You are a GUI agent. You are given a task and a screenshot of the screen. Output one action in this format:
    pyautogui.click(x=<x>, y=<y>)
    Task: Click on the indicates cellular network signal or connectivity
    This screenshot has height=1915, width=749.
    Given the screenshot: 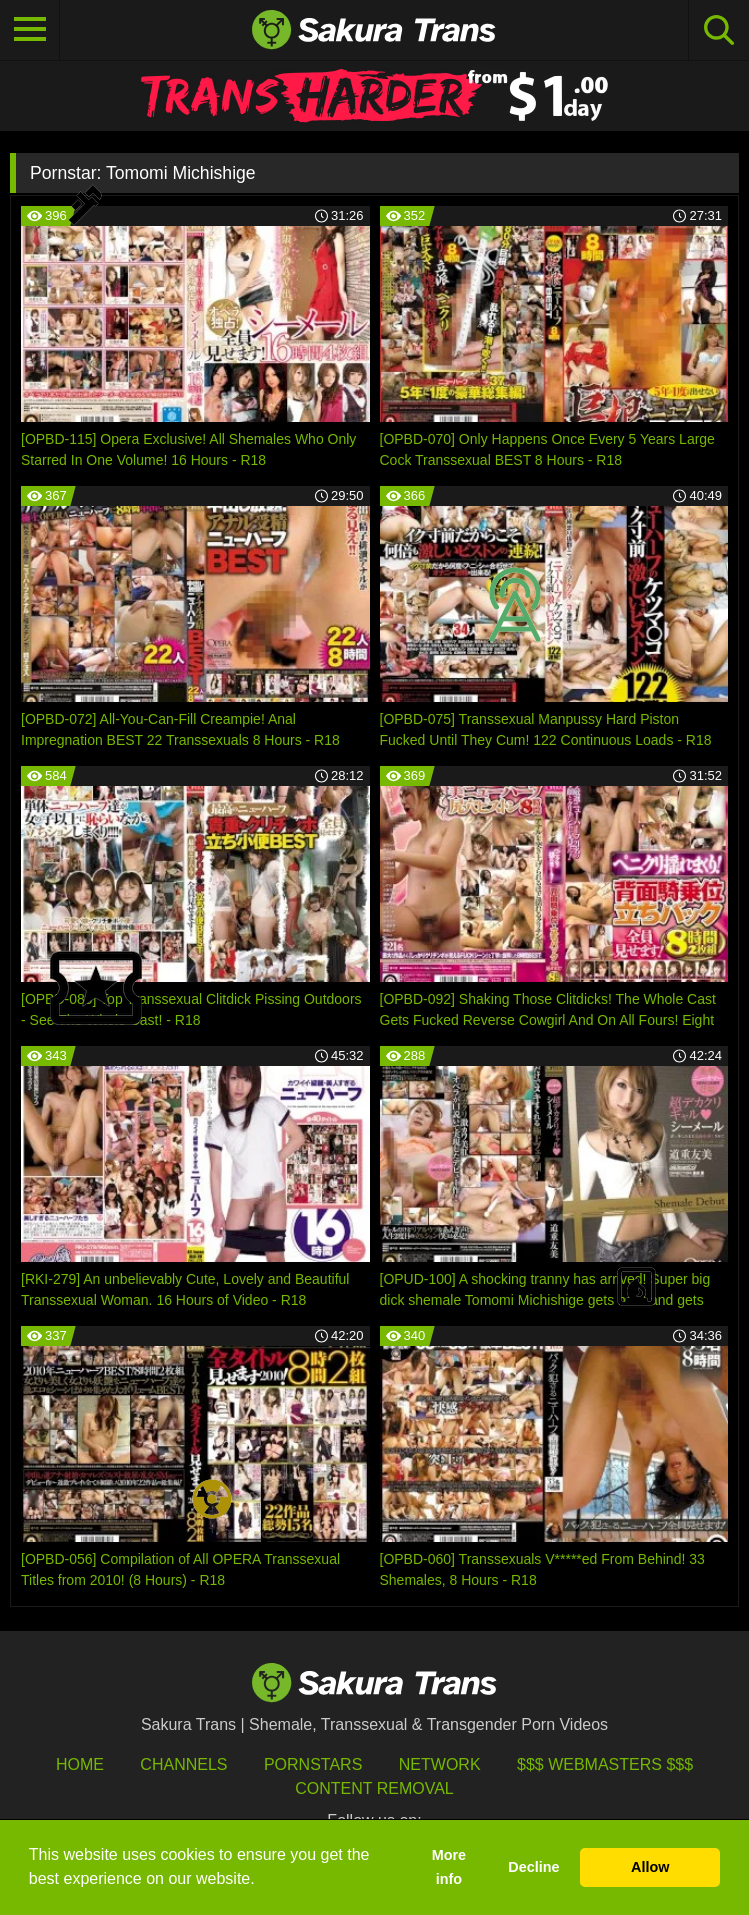 What is the action you would take?
    pyautogui.click(x=515, y=606)
    